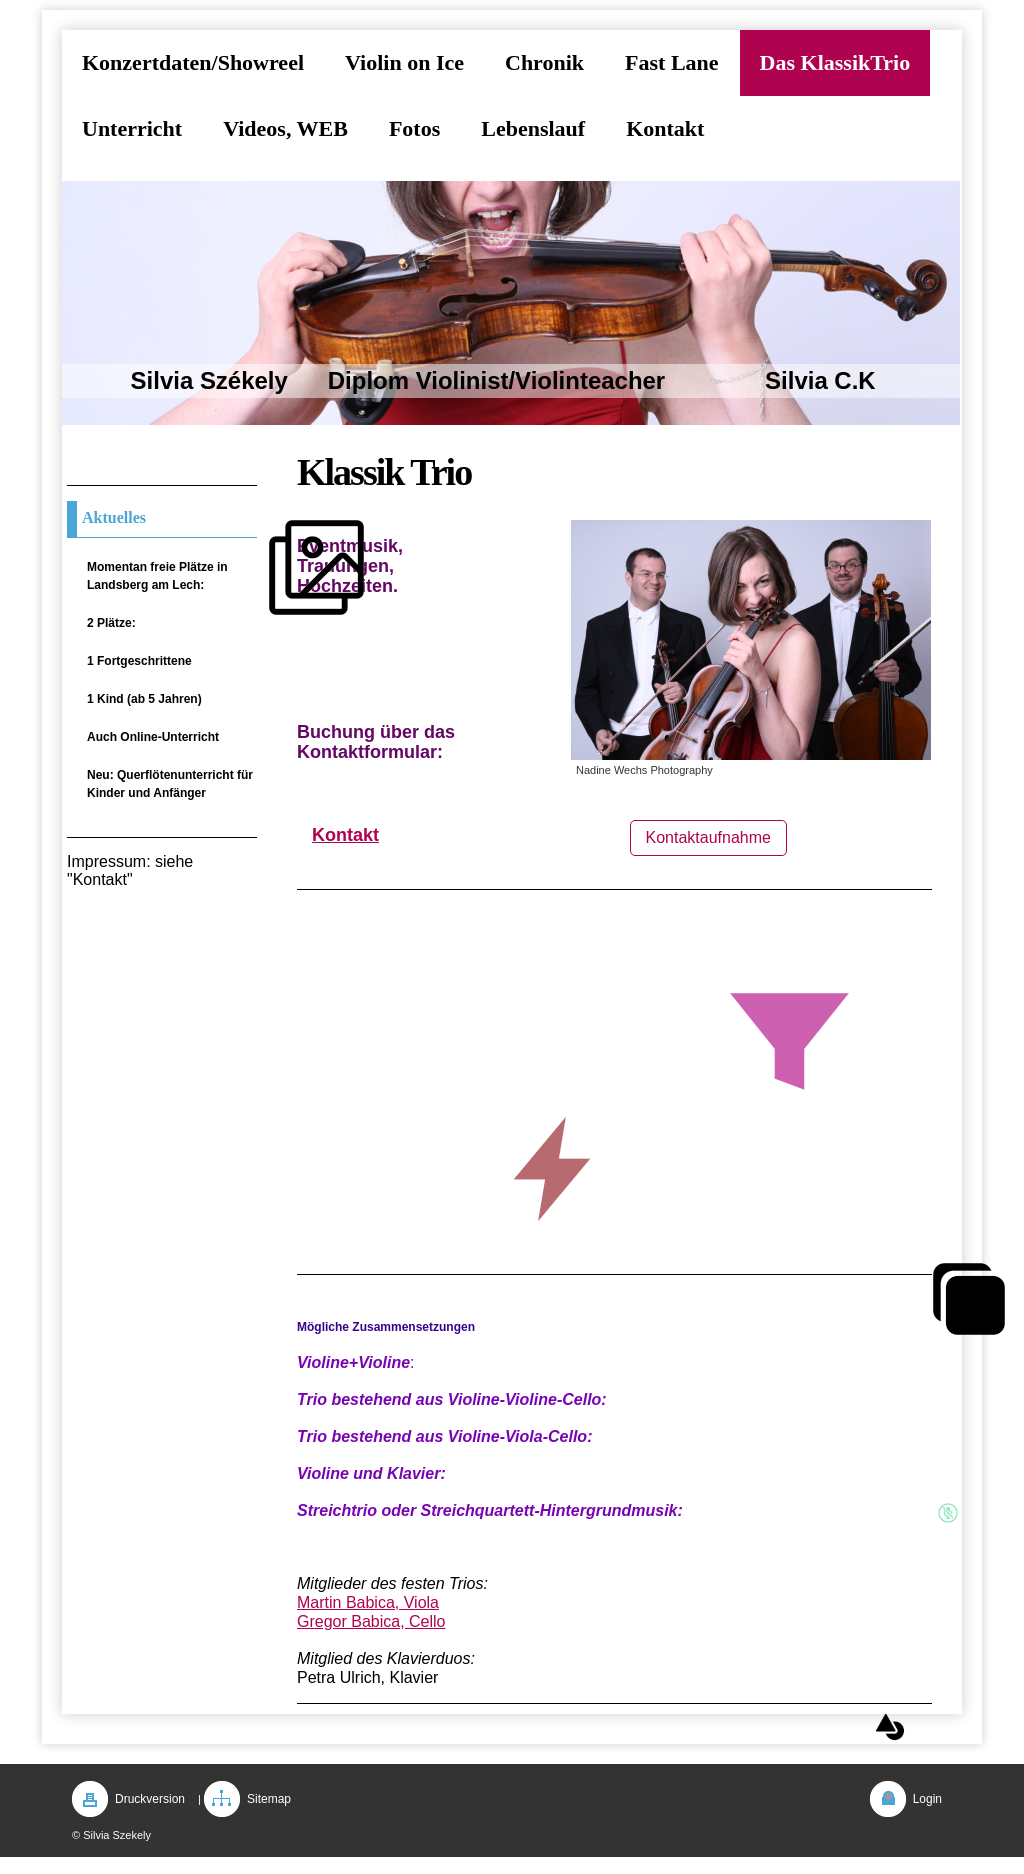  Describe the element at coordinates (789, 1041) in the screenshot. I see `filter or sort content` at that location.